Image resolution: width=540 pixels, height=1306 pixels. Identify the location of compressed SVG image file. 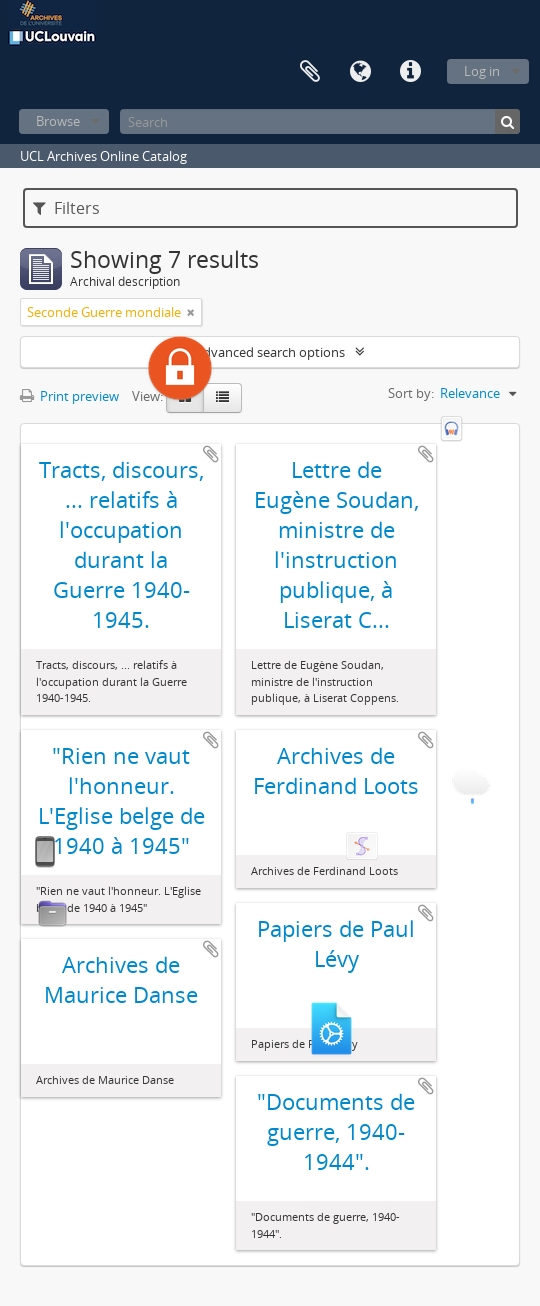
(362, 845).